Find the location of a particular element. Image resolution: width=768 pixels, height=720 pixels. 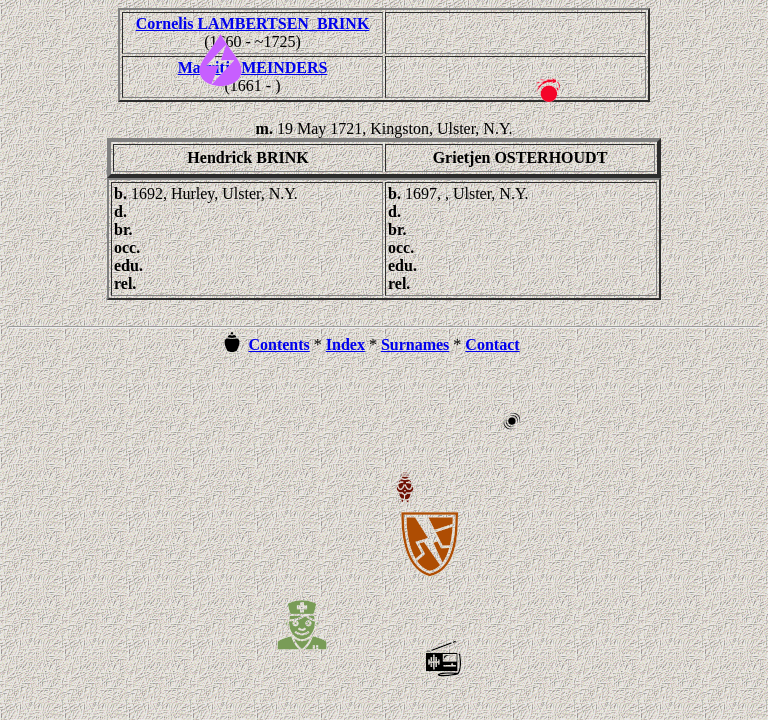

access radio or audio streaming features is located at coordinates (443, 658).